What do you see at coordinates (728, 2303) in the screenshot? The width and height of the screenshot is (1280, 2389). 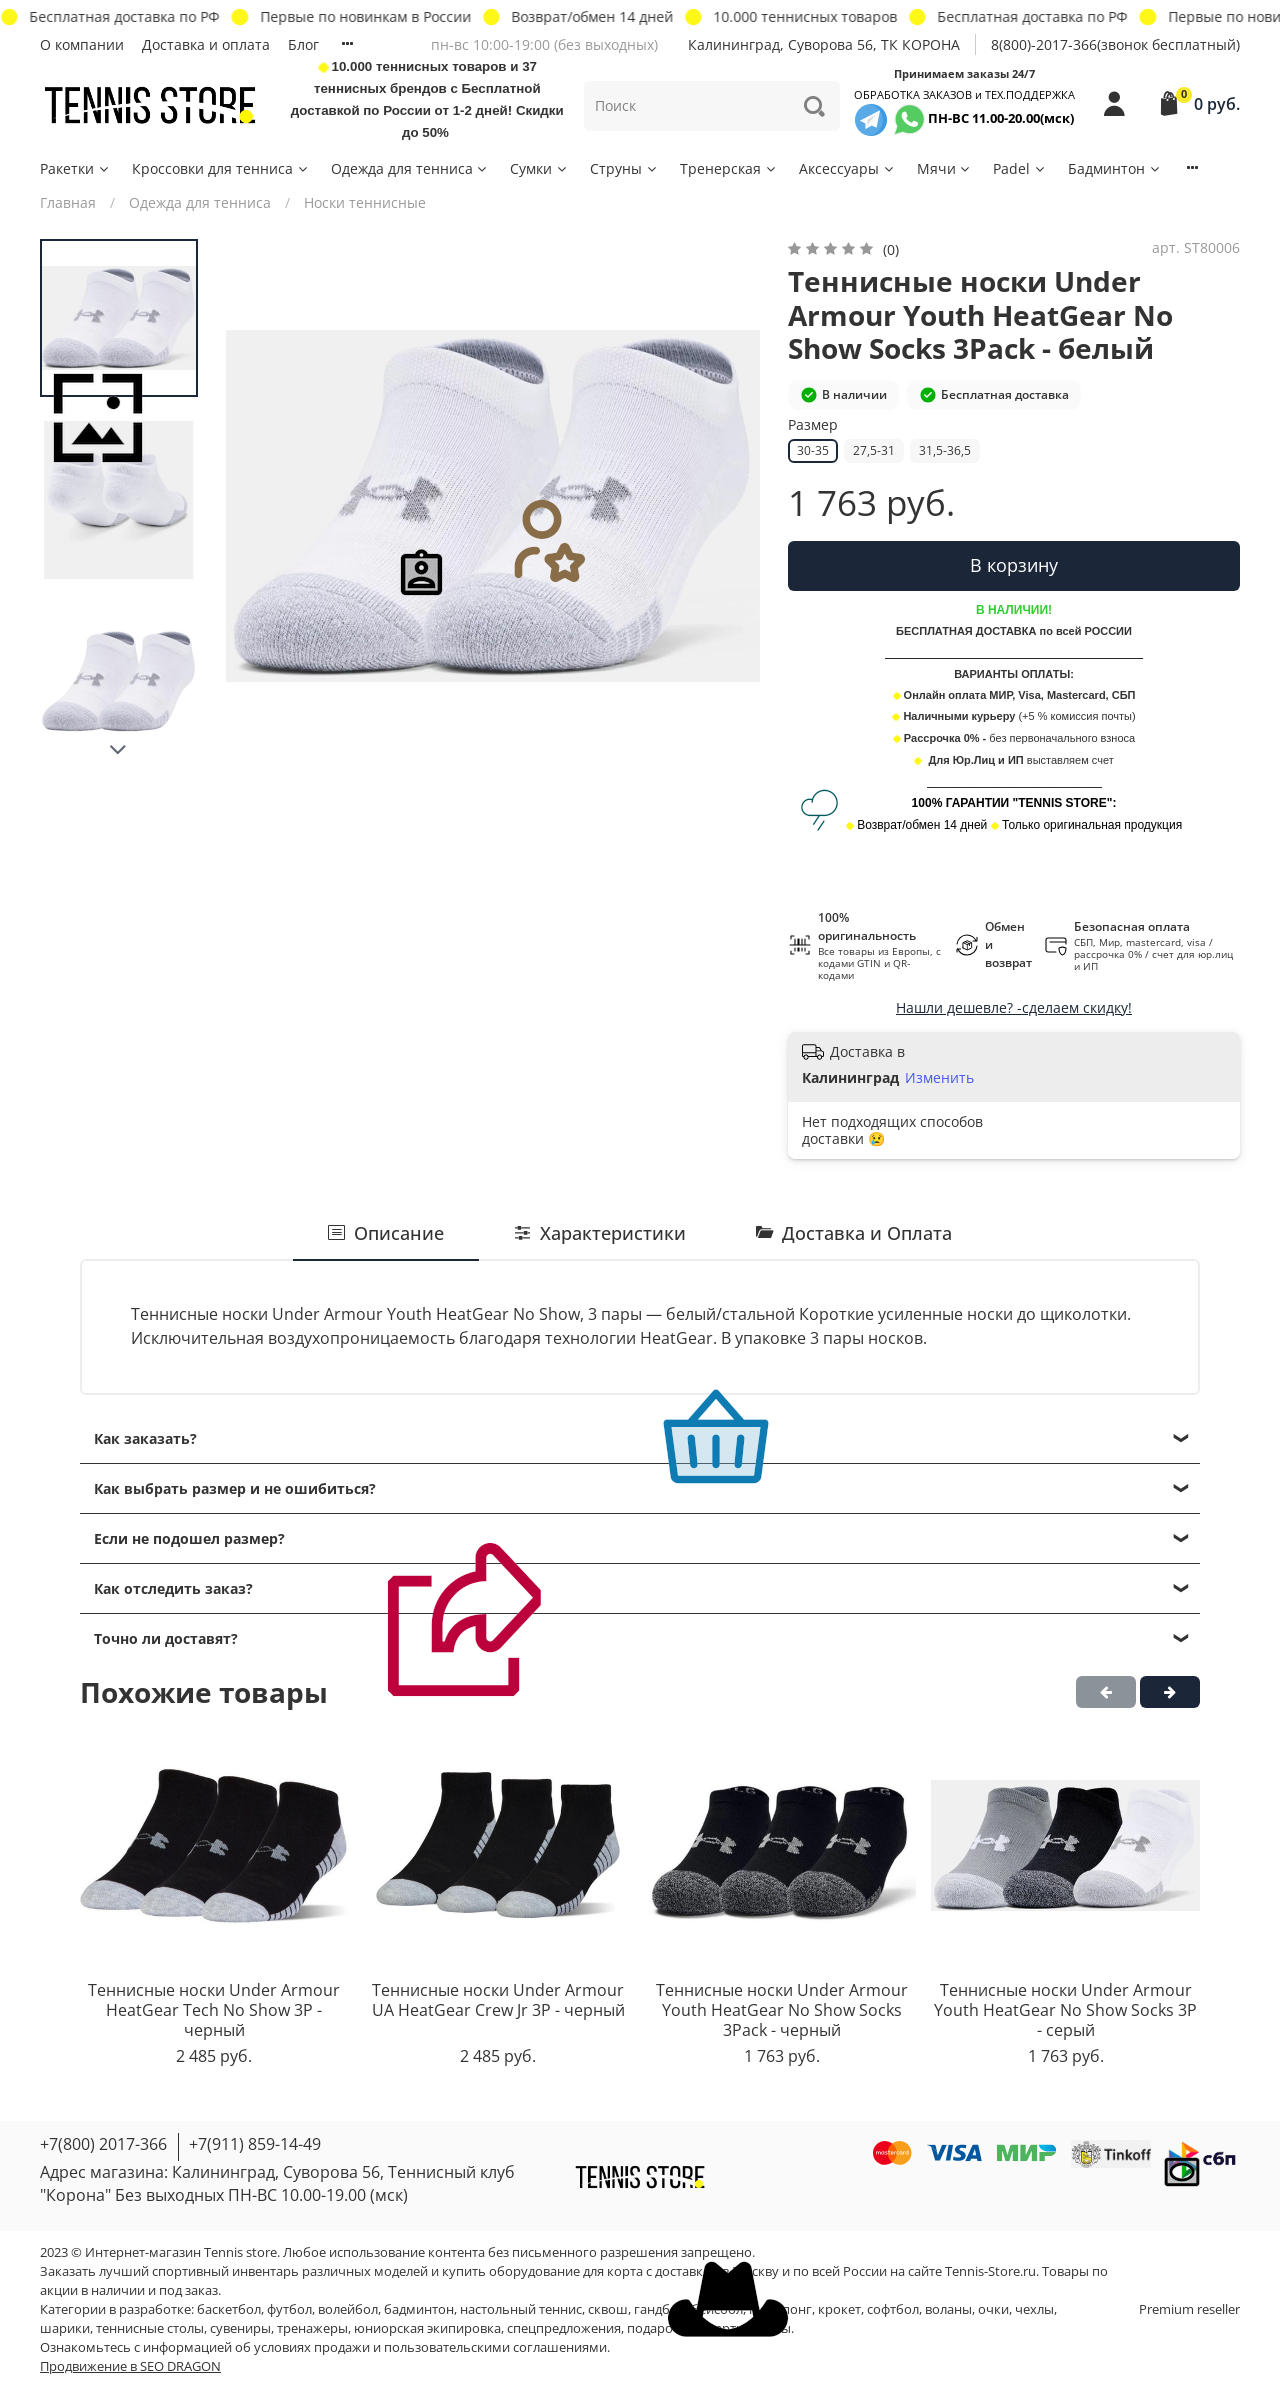 I see `select western or country theme` at bounding box center [728, 2303].